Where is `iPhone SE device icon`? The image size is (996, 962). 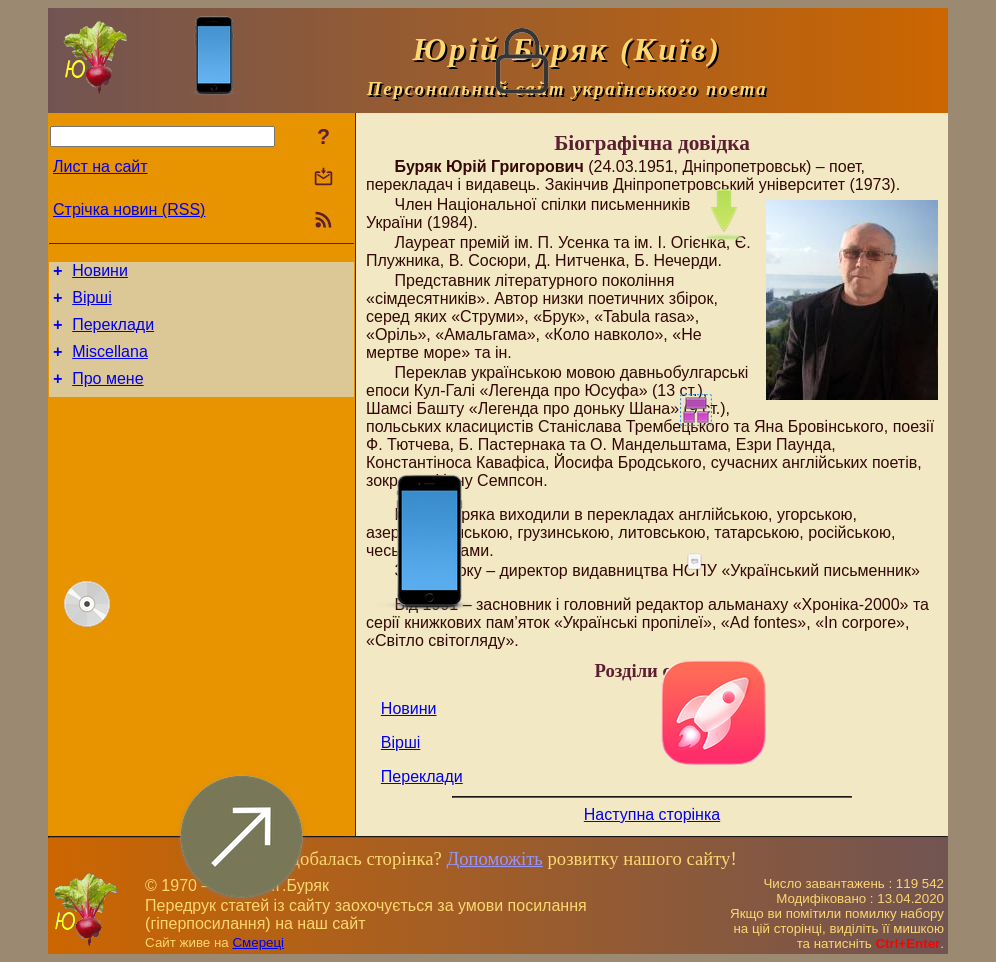 iPhone SE device icon is located at coordinates (214, 56).